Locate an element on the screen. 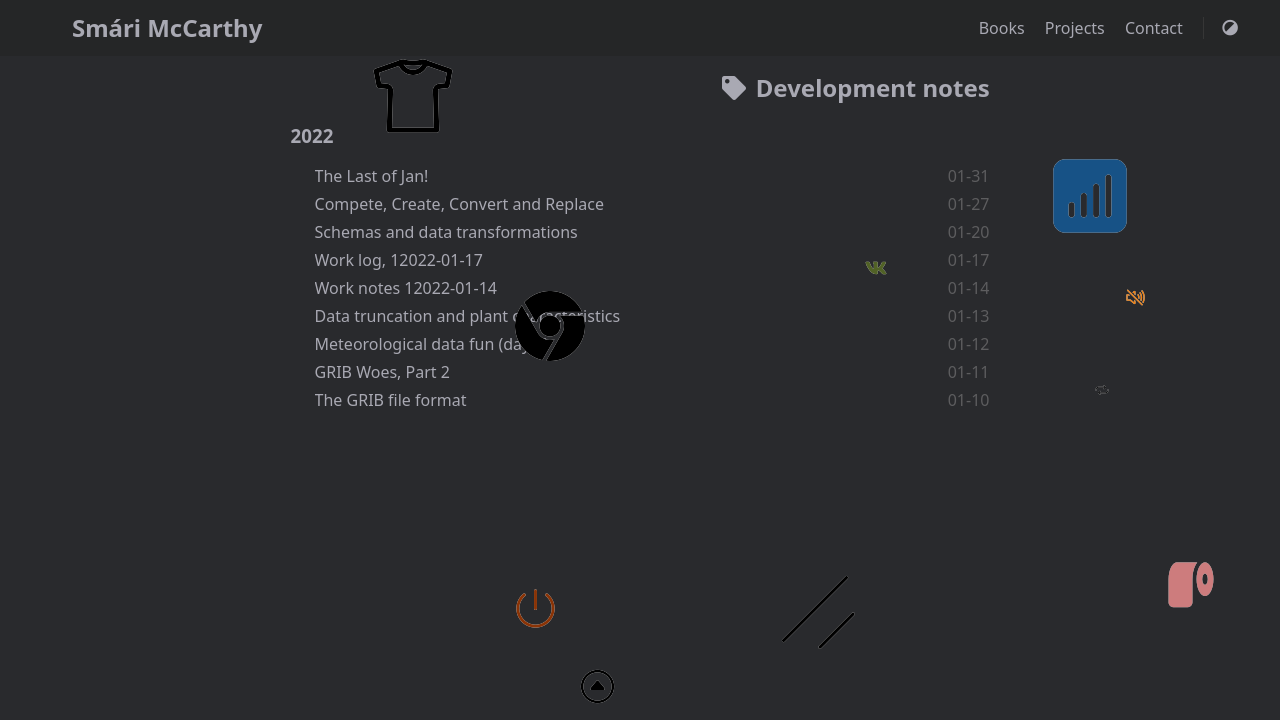 This screenshot has height=720, width=1280. open link in Google Chrome browser is located at coordinates (550, 326).